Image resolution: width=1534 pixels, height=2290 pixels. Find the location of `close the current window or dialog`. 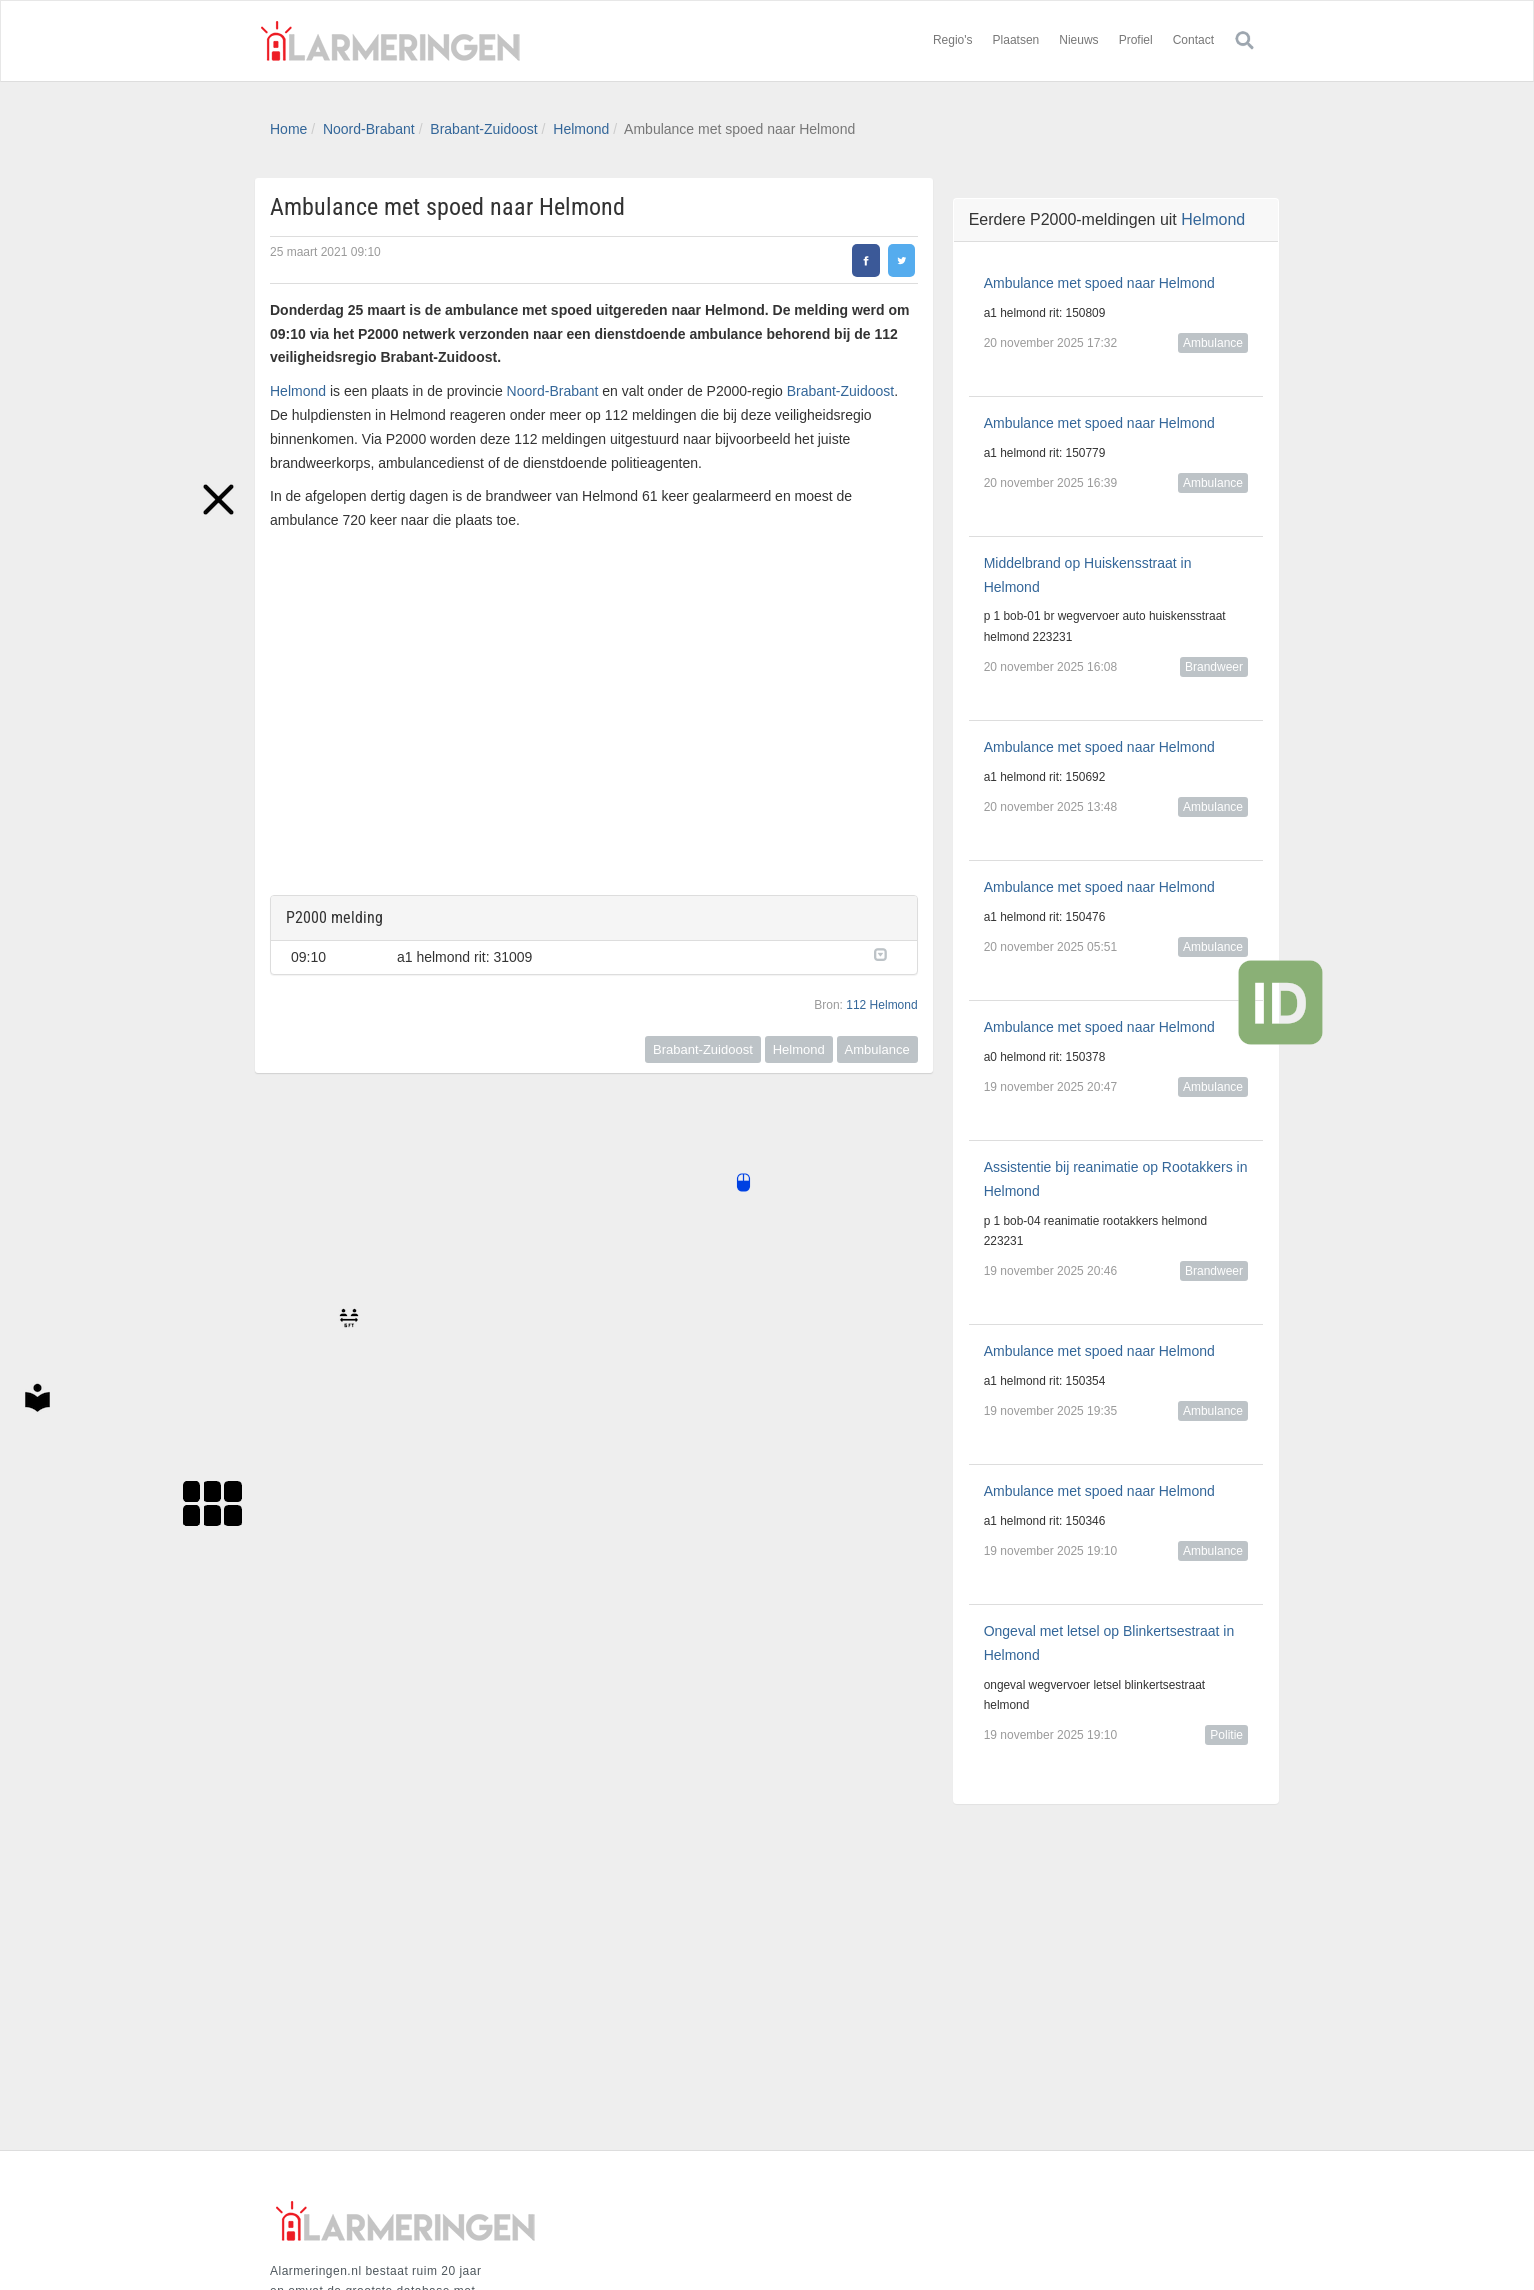

close the current window or dialog is located at coordinates (218, 499).